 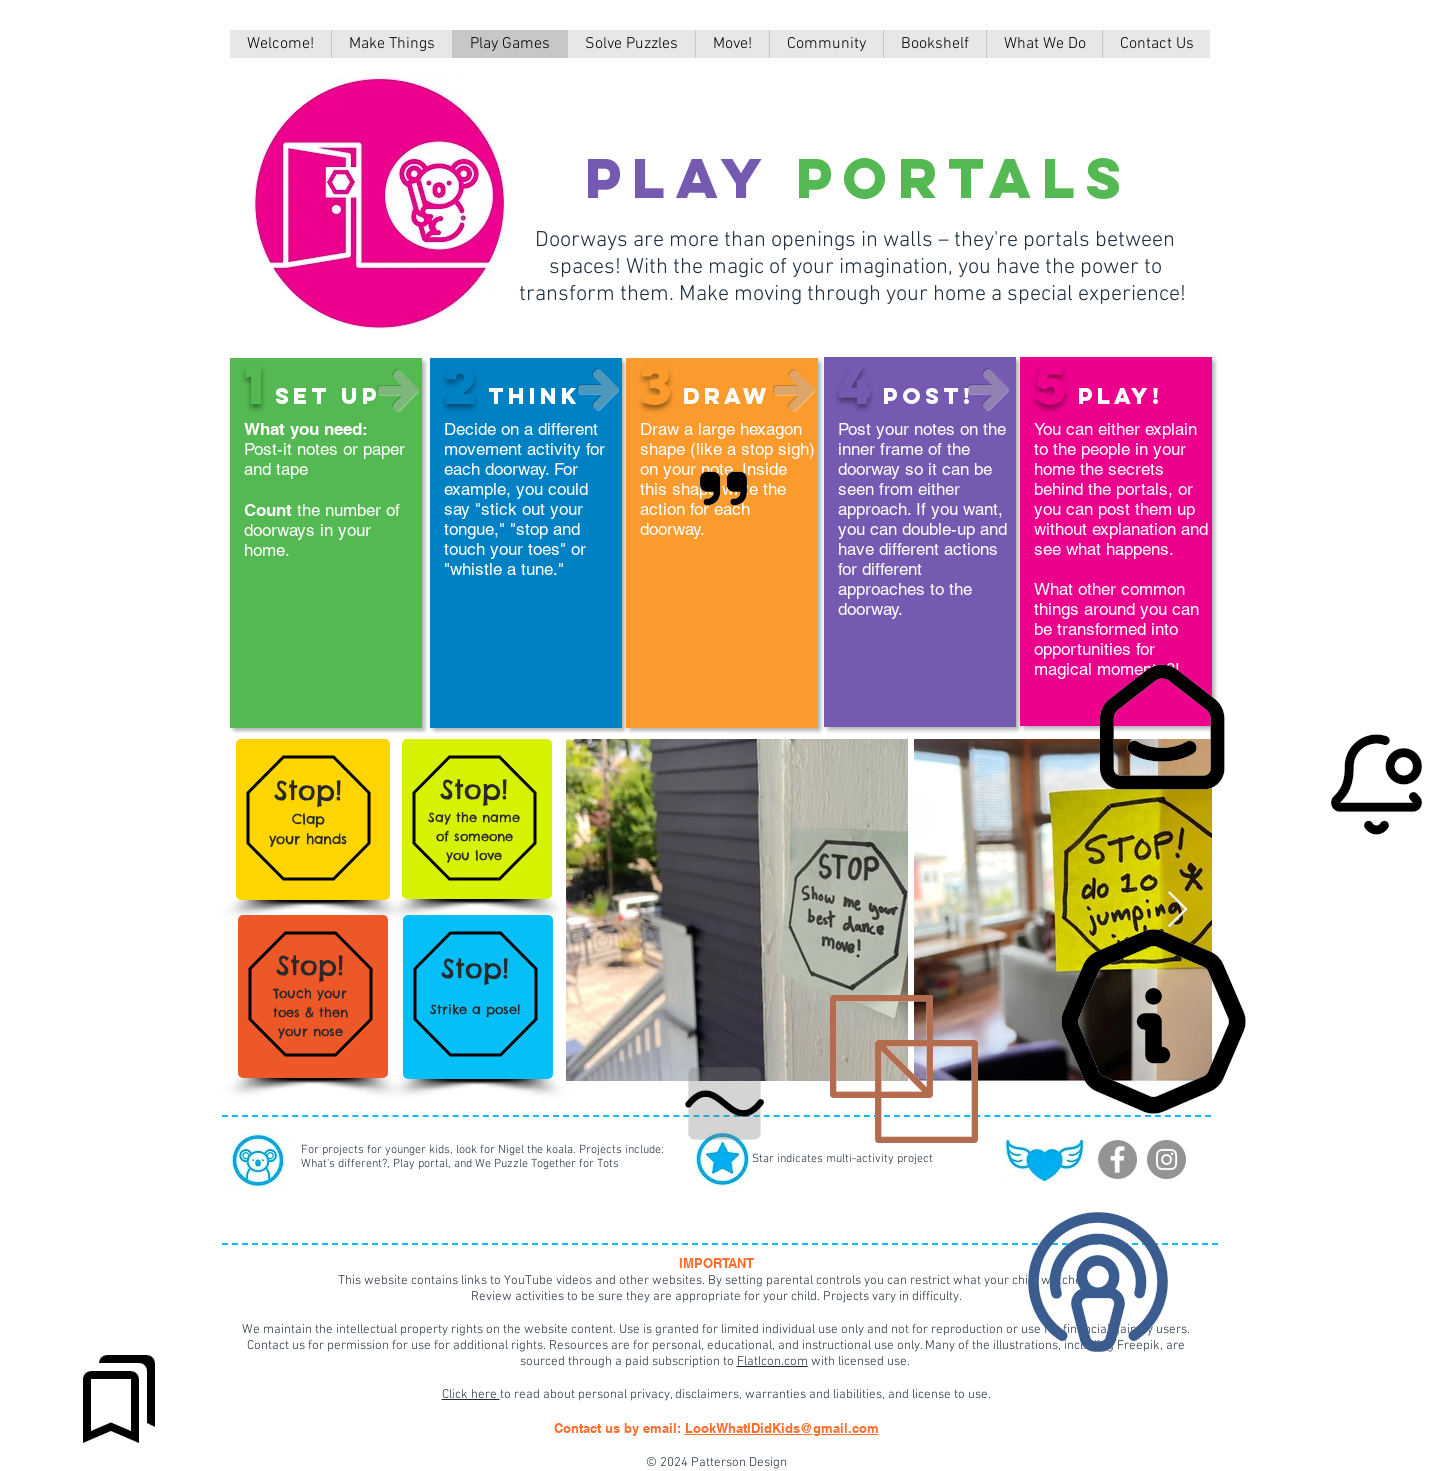 I want to click on view all saved bookmarks, so click(x=119, y=1399).